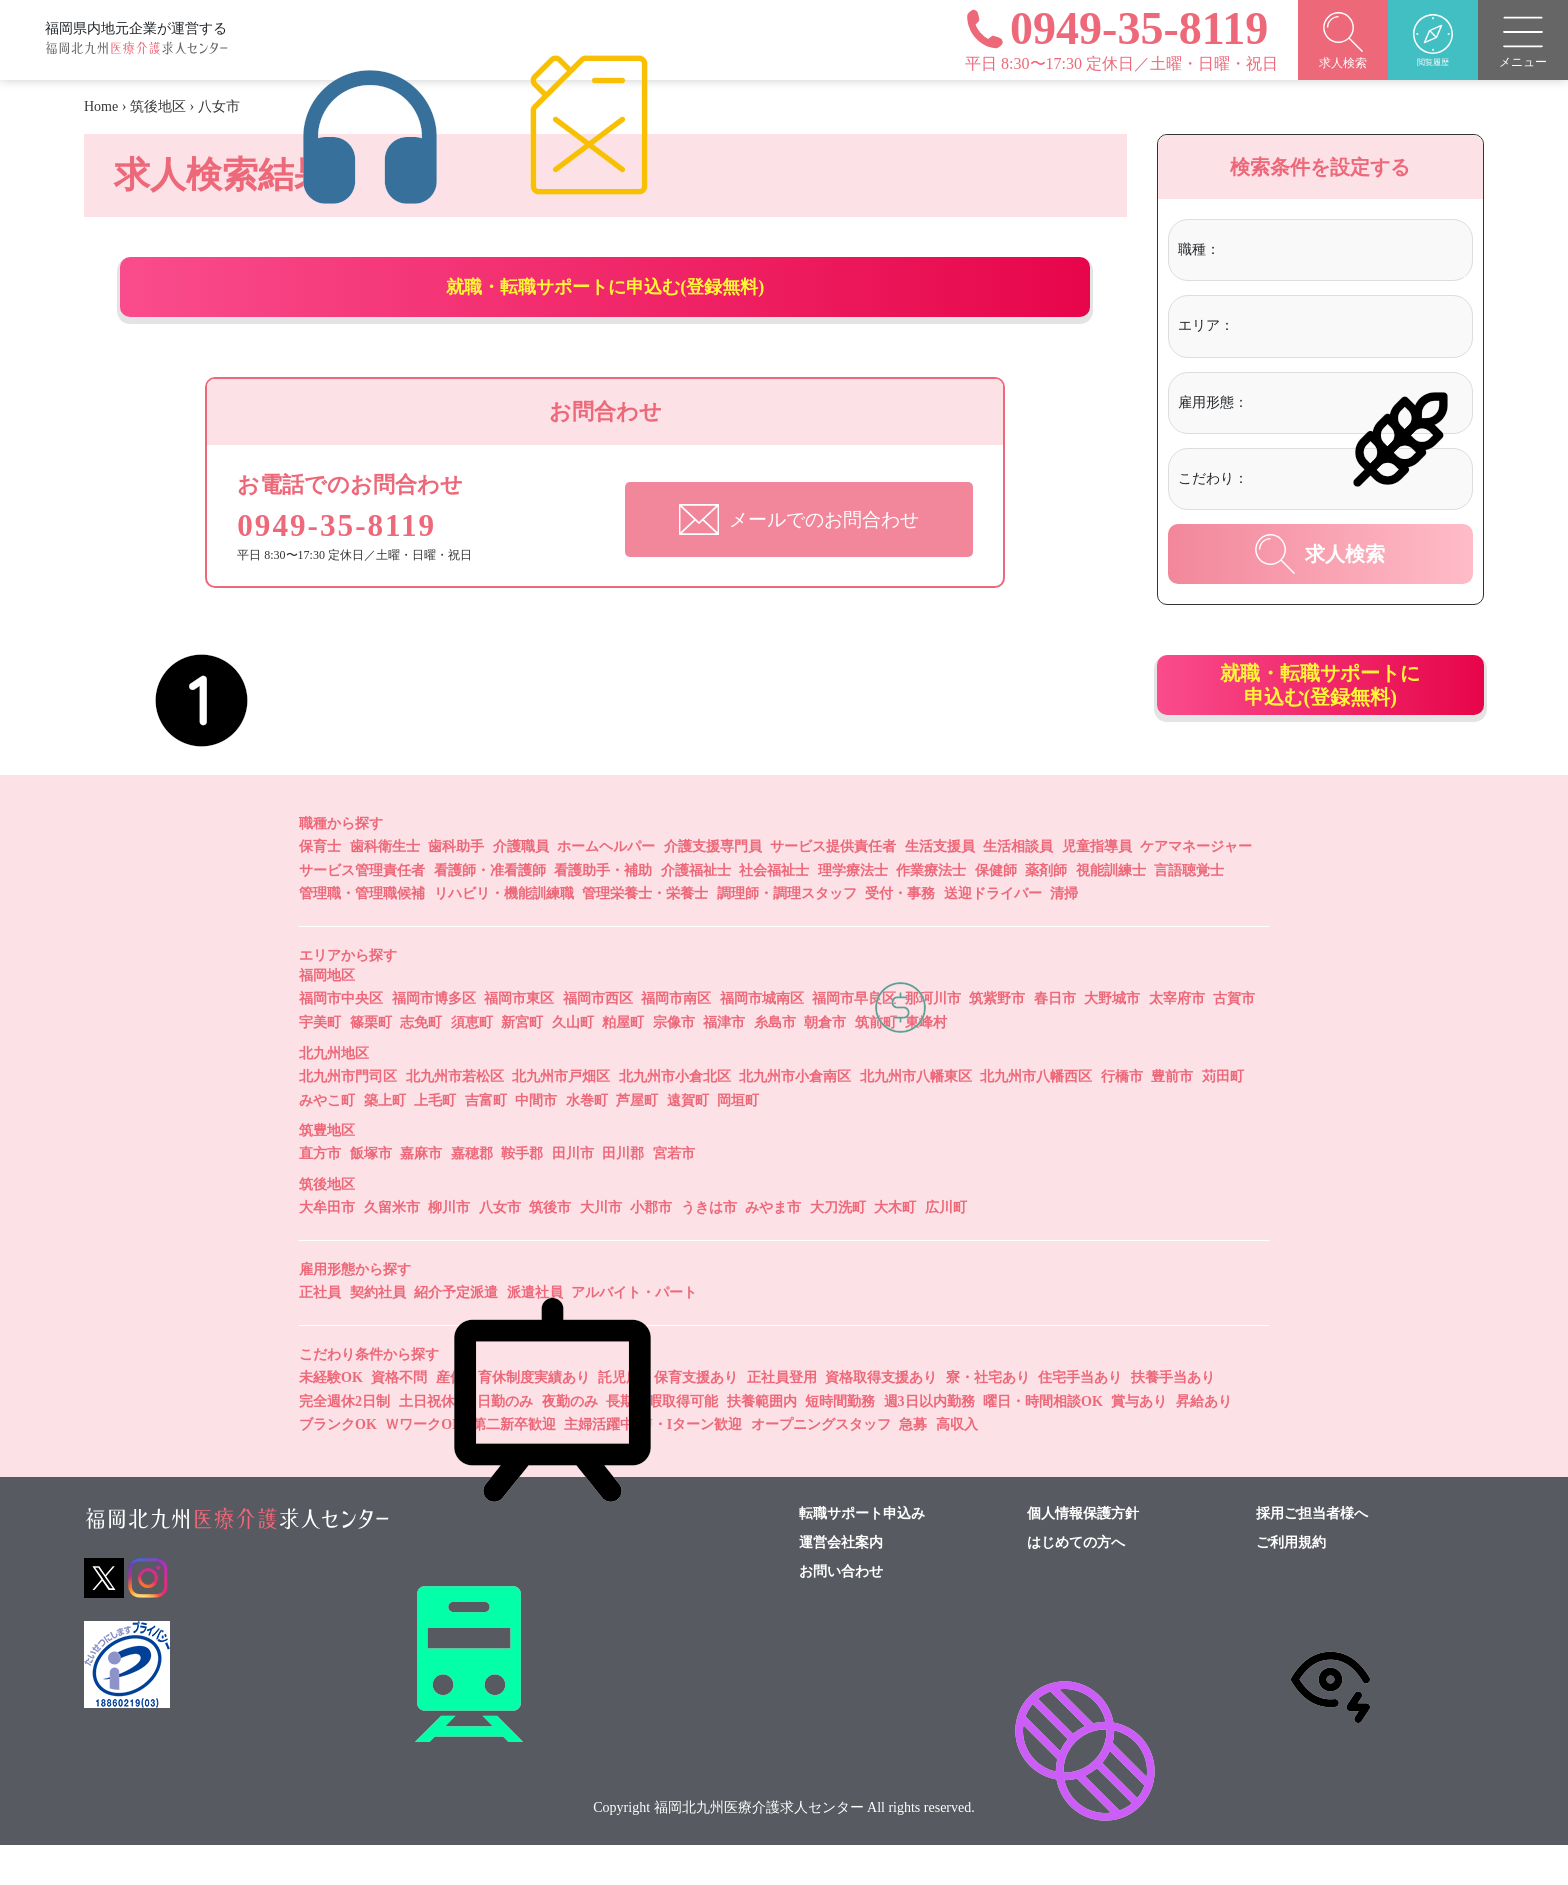  What do you see at coordinates (1400, 439) in the screenshot?
I see `indicates grain or wheat-based ingredients` at bounding box center [1400, 439].